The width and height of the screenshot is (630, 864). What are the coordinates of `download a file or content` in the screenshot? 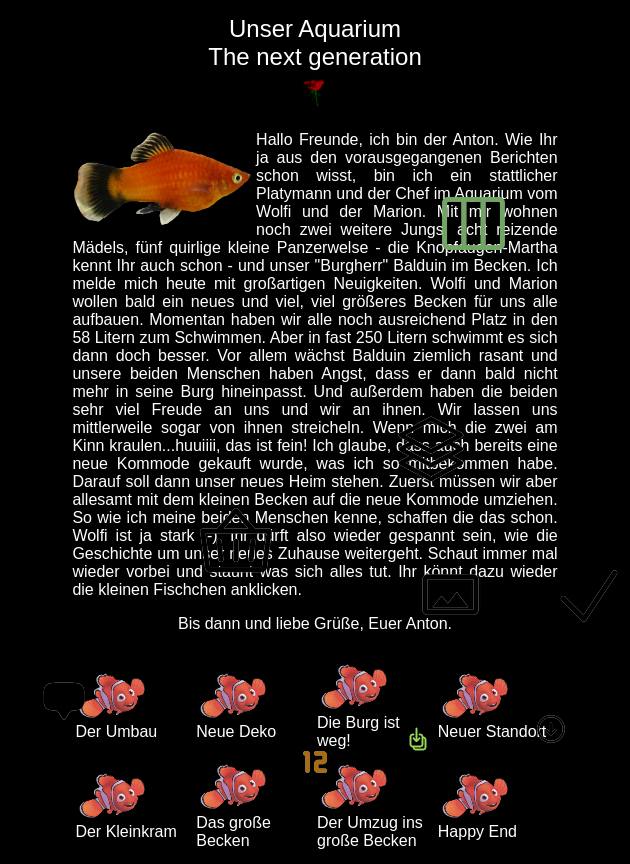 It's located at (551, 729).